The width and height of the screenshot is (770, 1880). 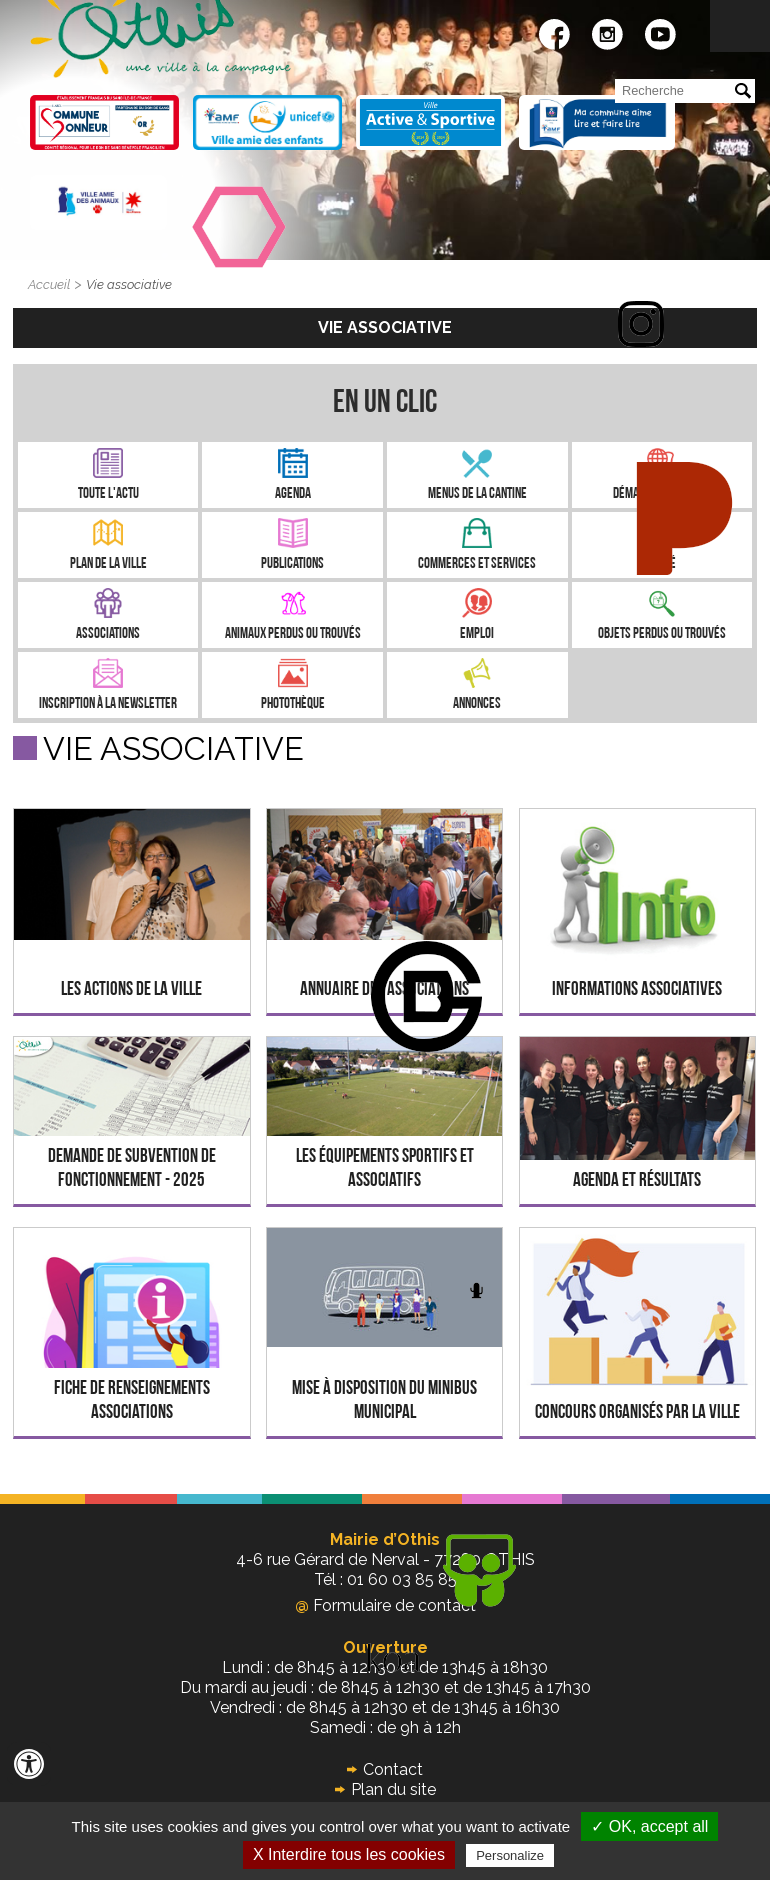 I want to click on open the Beijing Subway app, so click(x=426, y=996).